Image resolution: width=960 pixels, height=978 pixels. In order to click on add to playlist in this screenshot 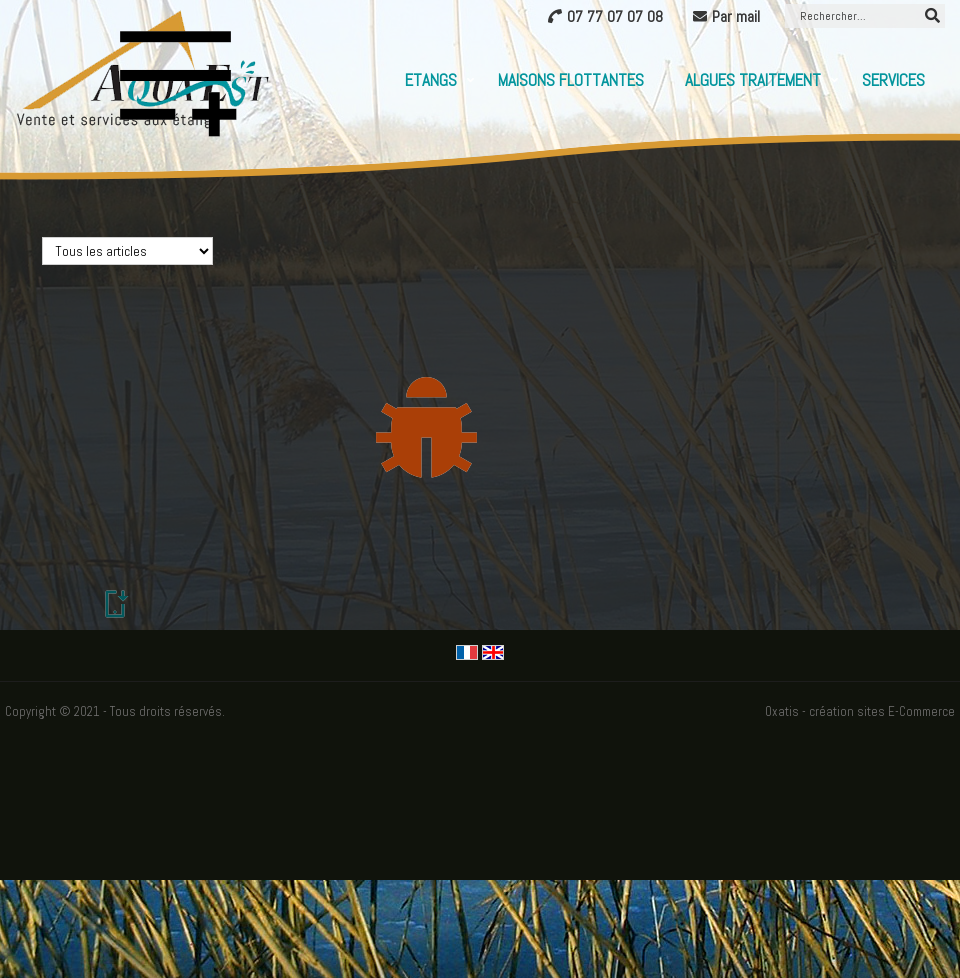, I will do `click(175, 75)`.